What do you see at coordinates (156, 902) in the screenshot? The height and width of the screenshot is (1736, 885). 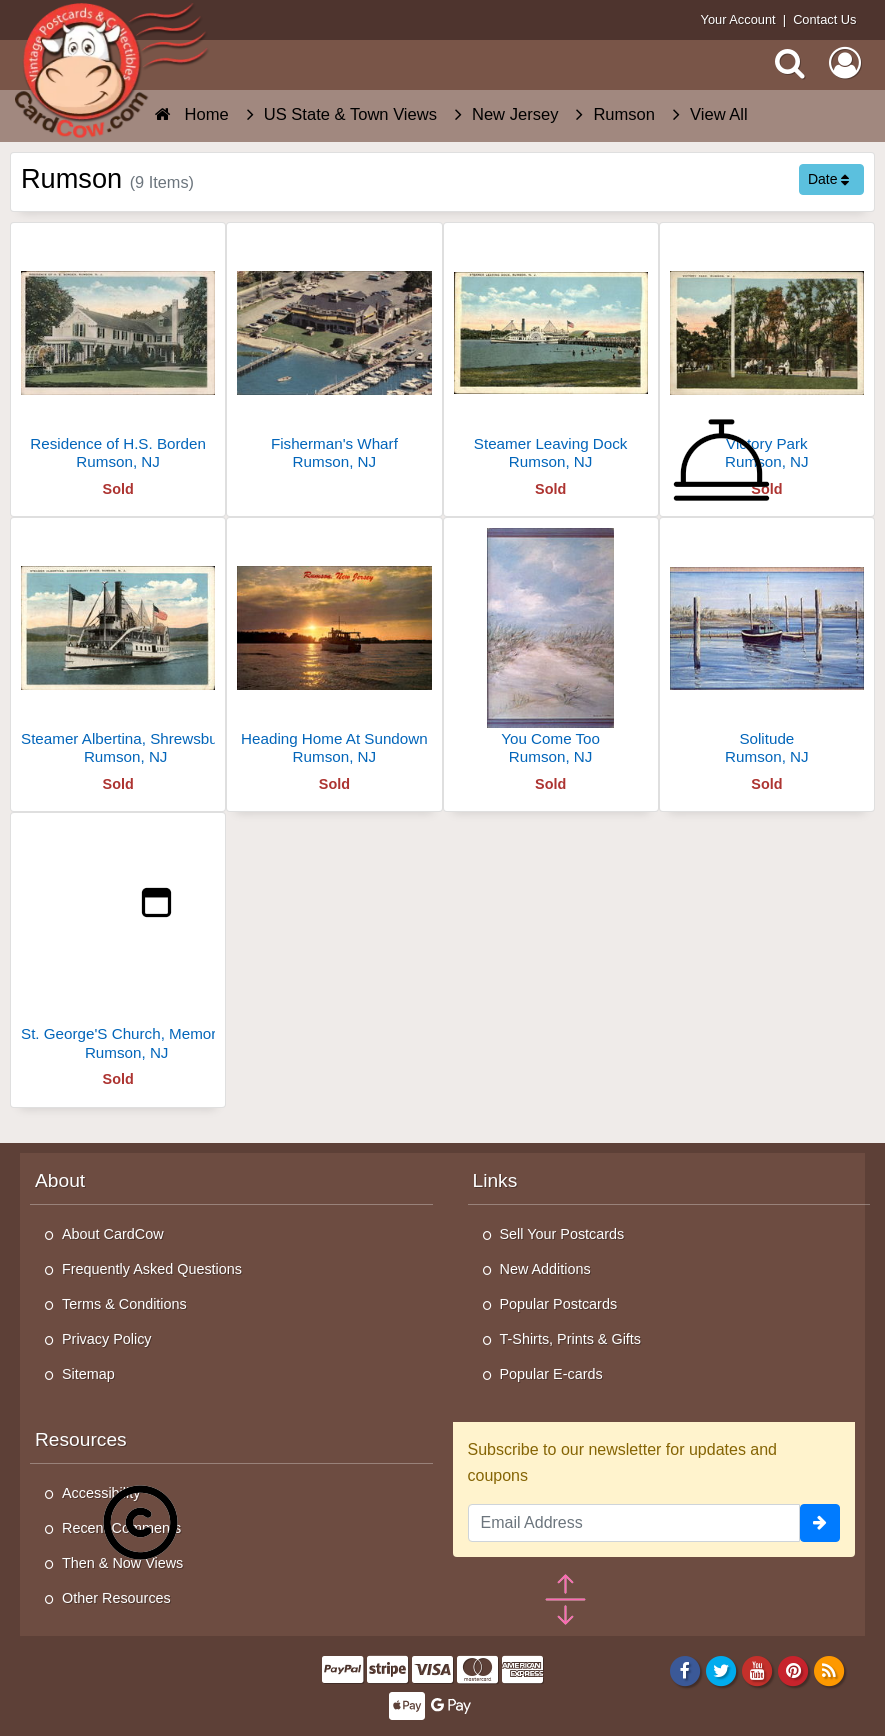 I see `toggle the navigation bar visibility` at bounding box center [156, 902].